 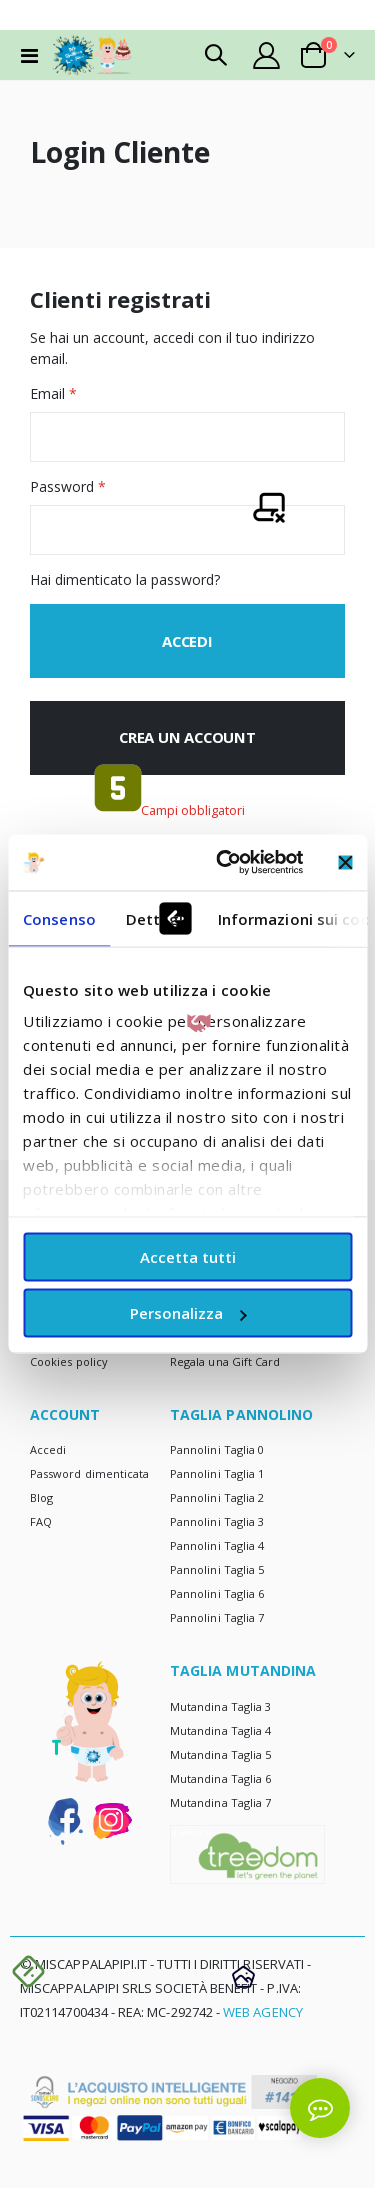 I want to click on text formatting option for title case, so click(x=56, y=1747).